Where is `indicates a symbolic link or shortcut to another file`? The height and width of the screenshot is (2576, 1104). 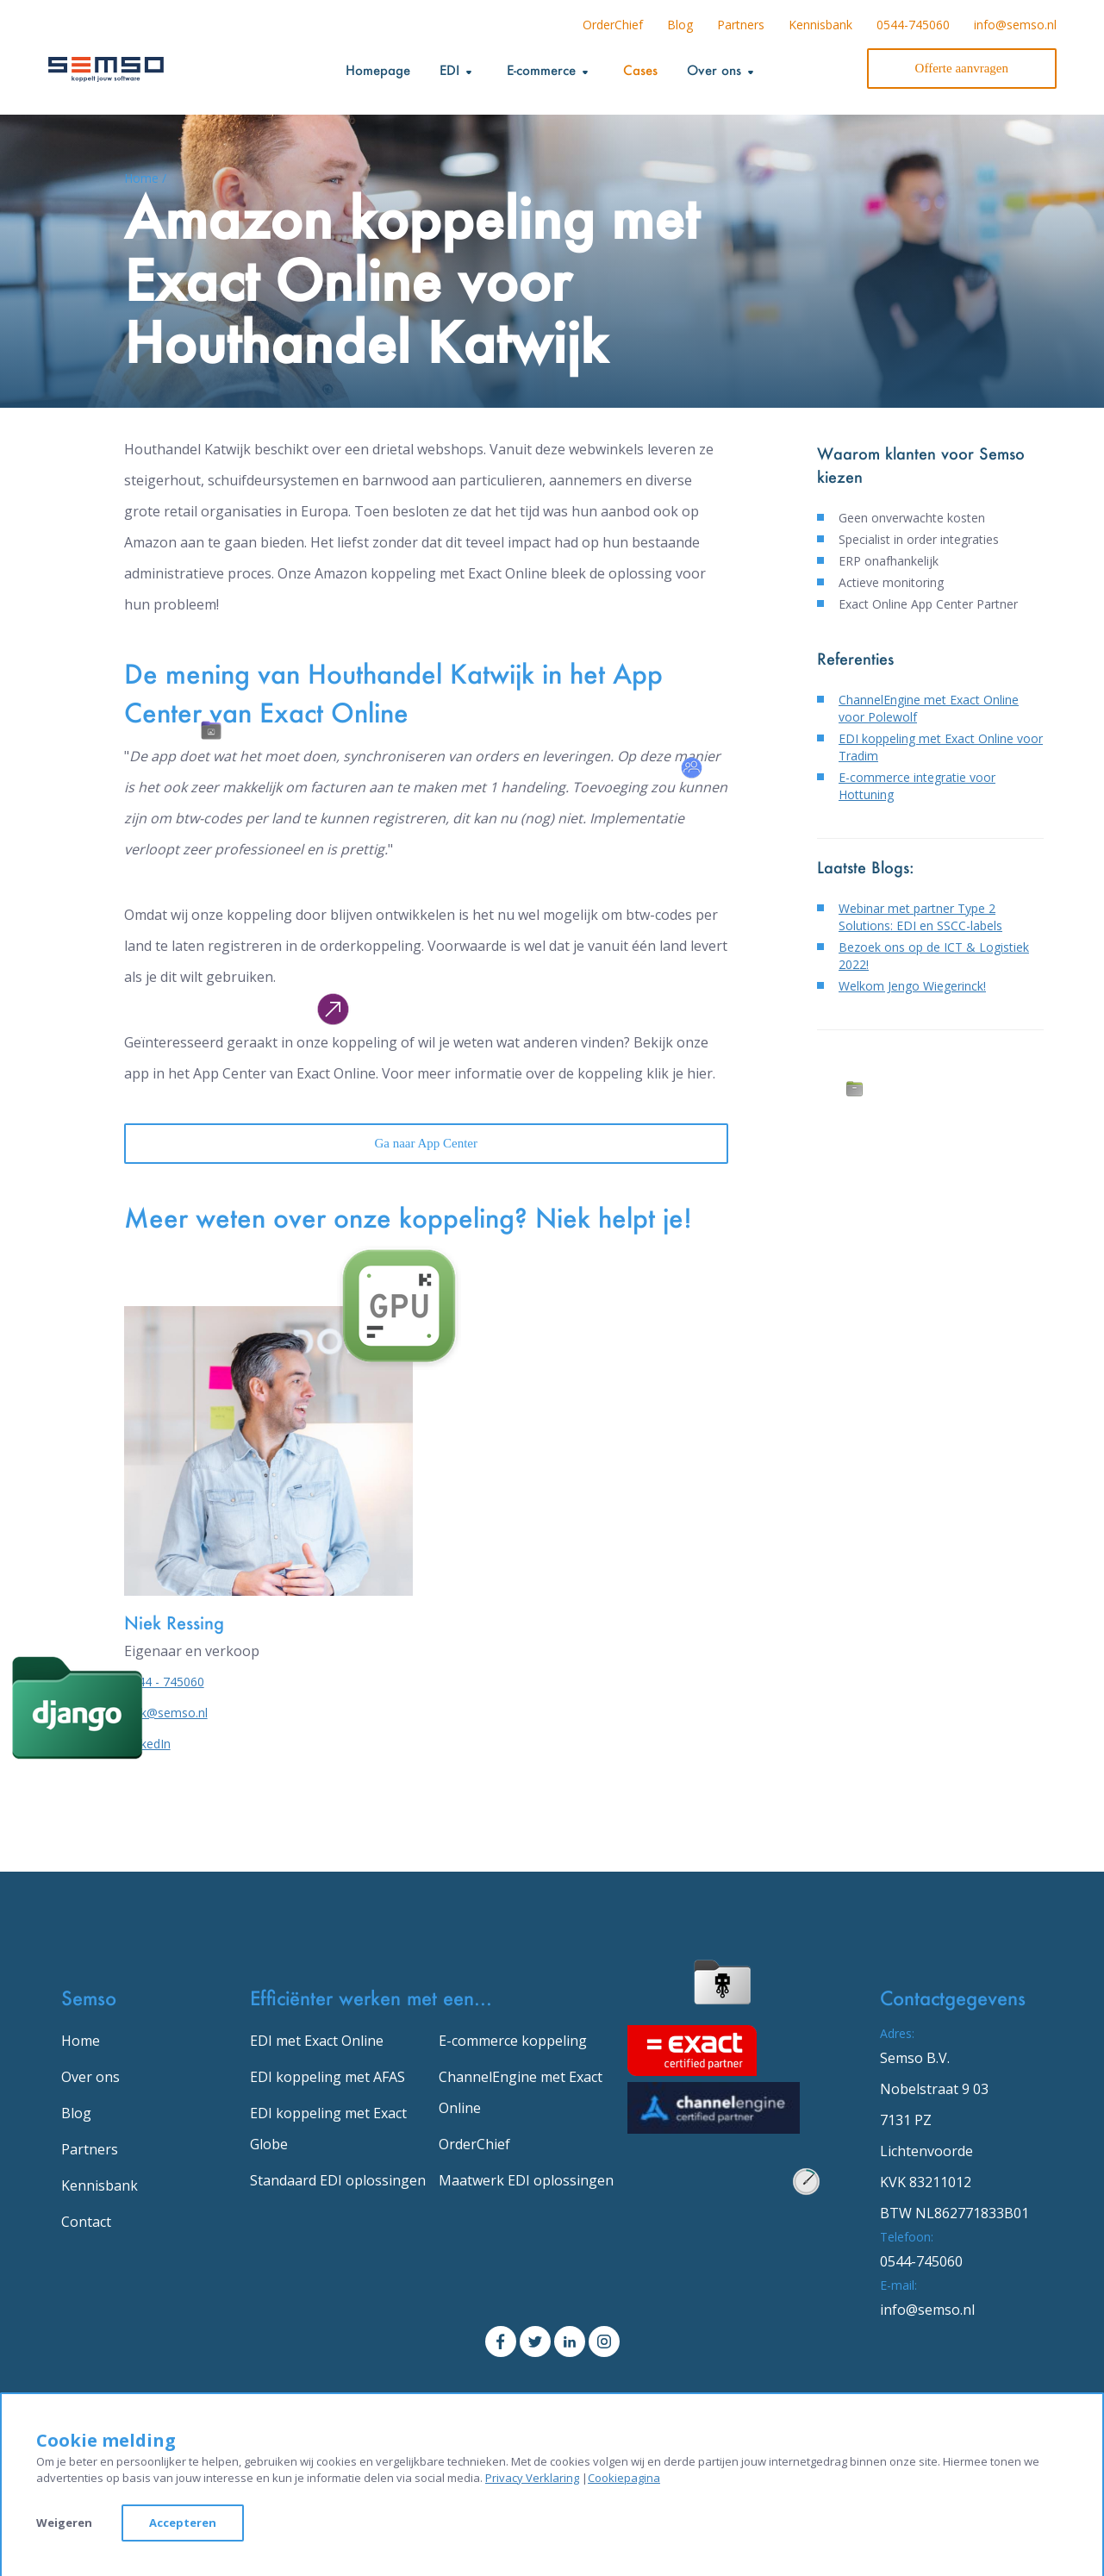
indicates a symbolic link or shortcut to another file is located at coordinates (333, 1009).